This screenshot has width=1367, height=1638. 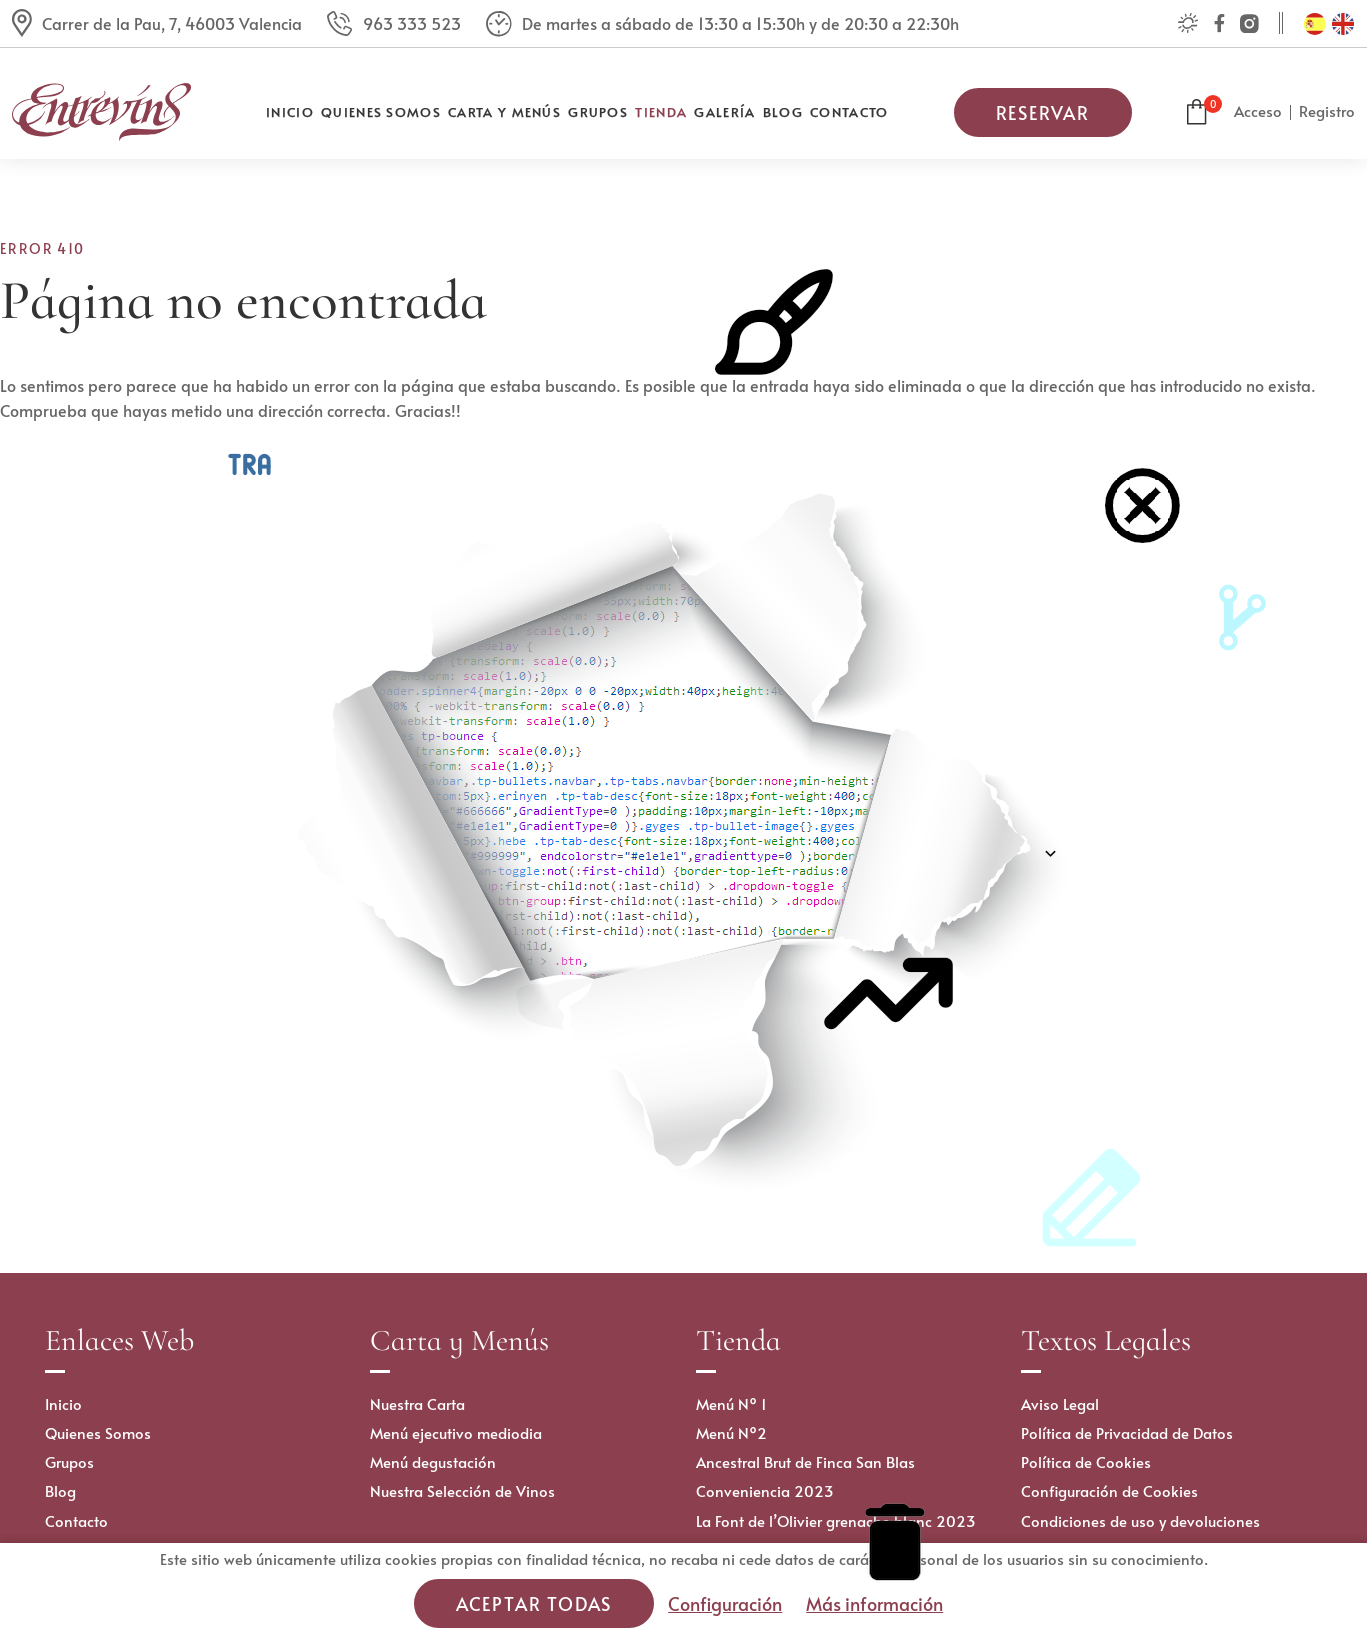 What do you see at coordinates (895, 1542) in the screenshot?
I see `delete selected item` at bounding box center [895, 1542].